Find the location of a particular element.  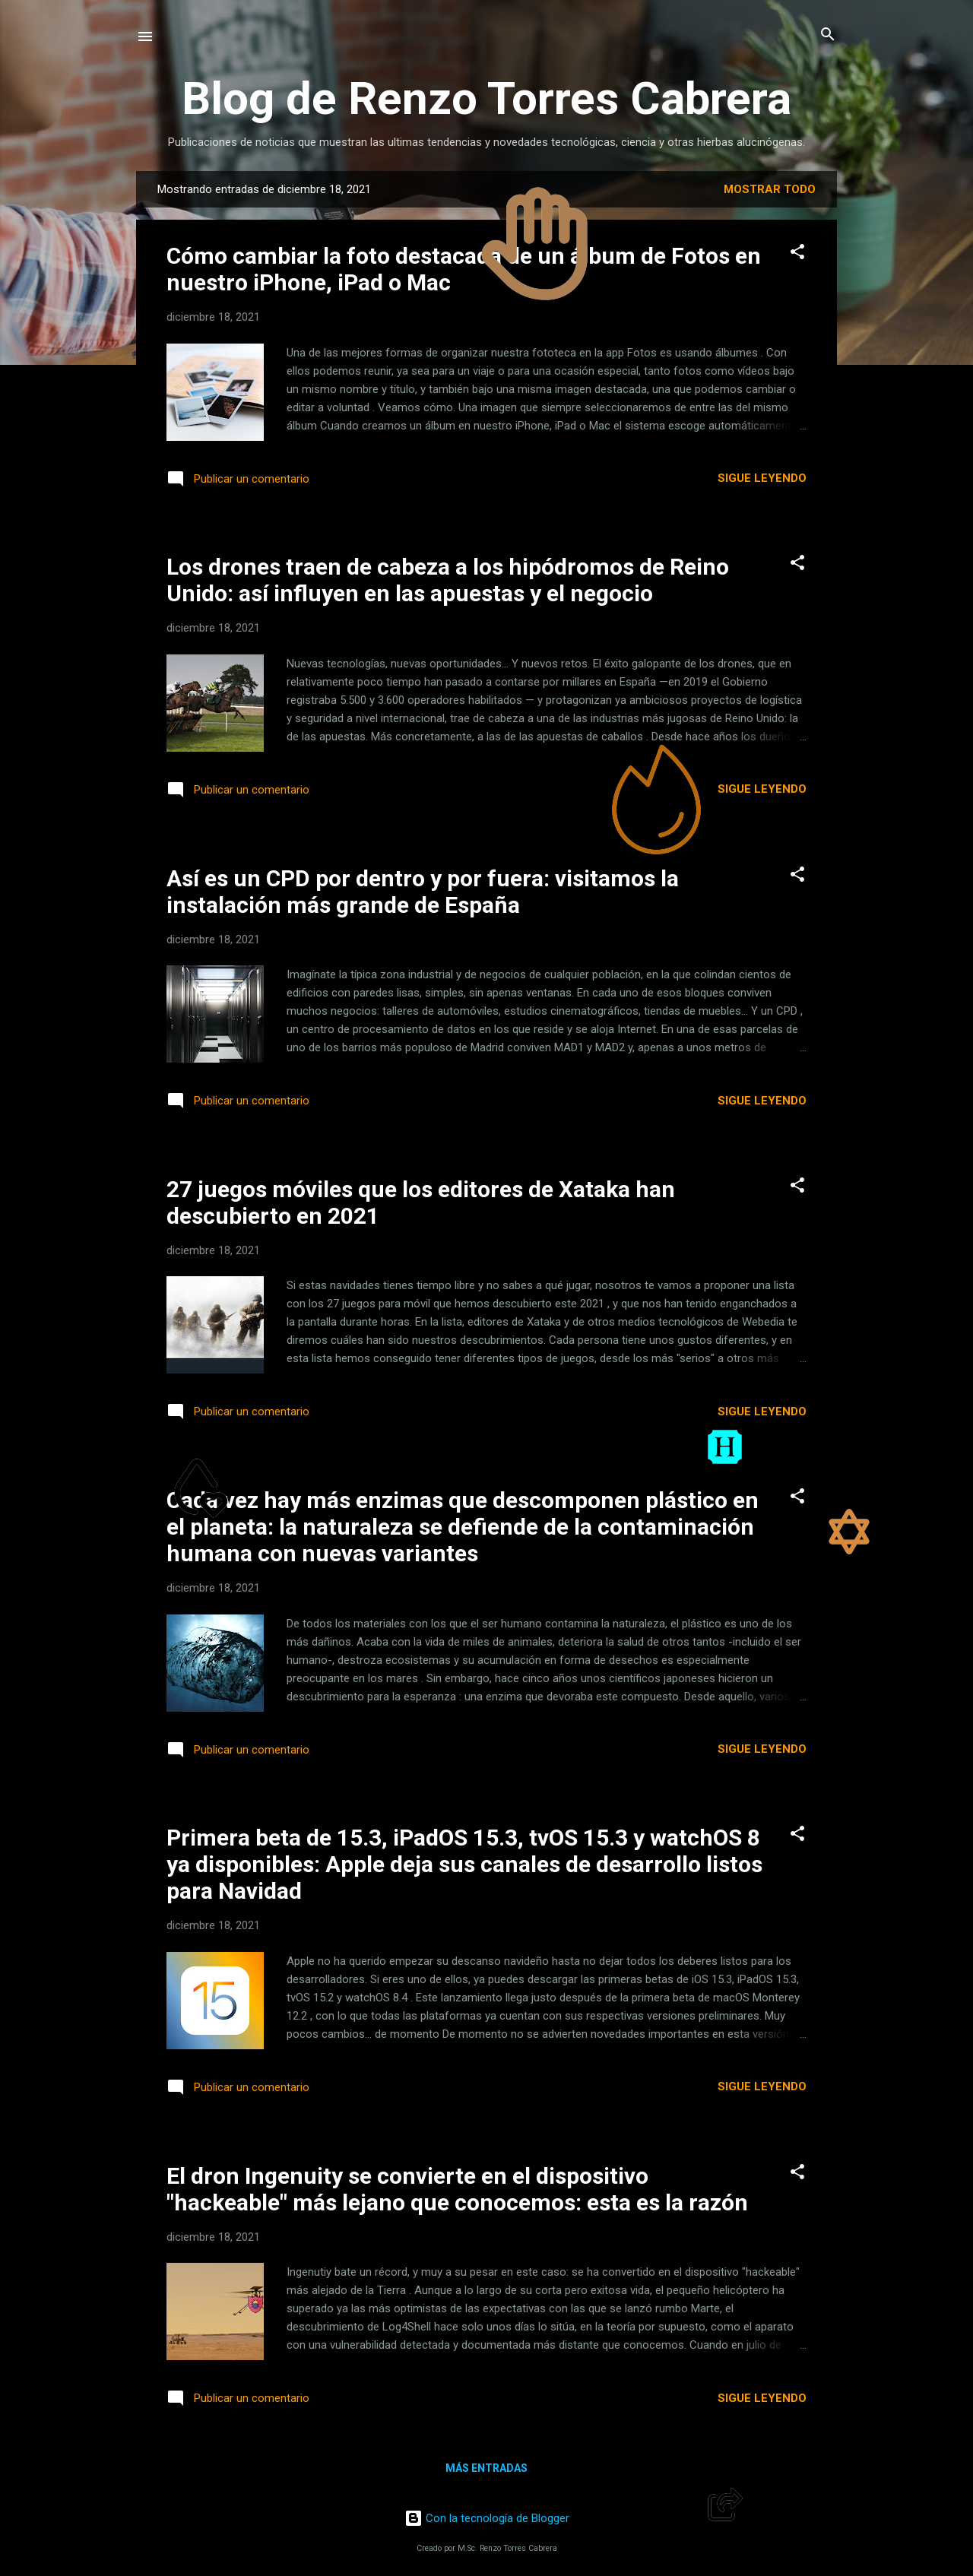

donate blood or support blood donation is located at coordinates (197, 1487).